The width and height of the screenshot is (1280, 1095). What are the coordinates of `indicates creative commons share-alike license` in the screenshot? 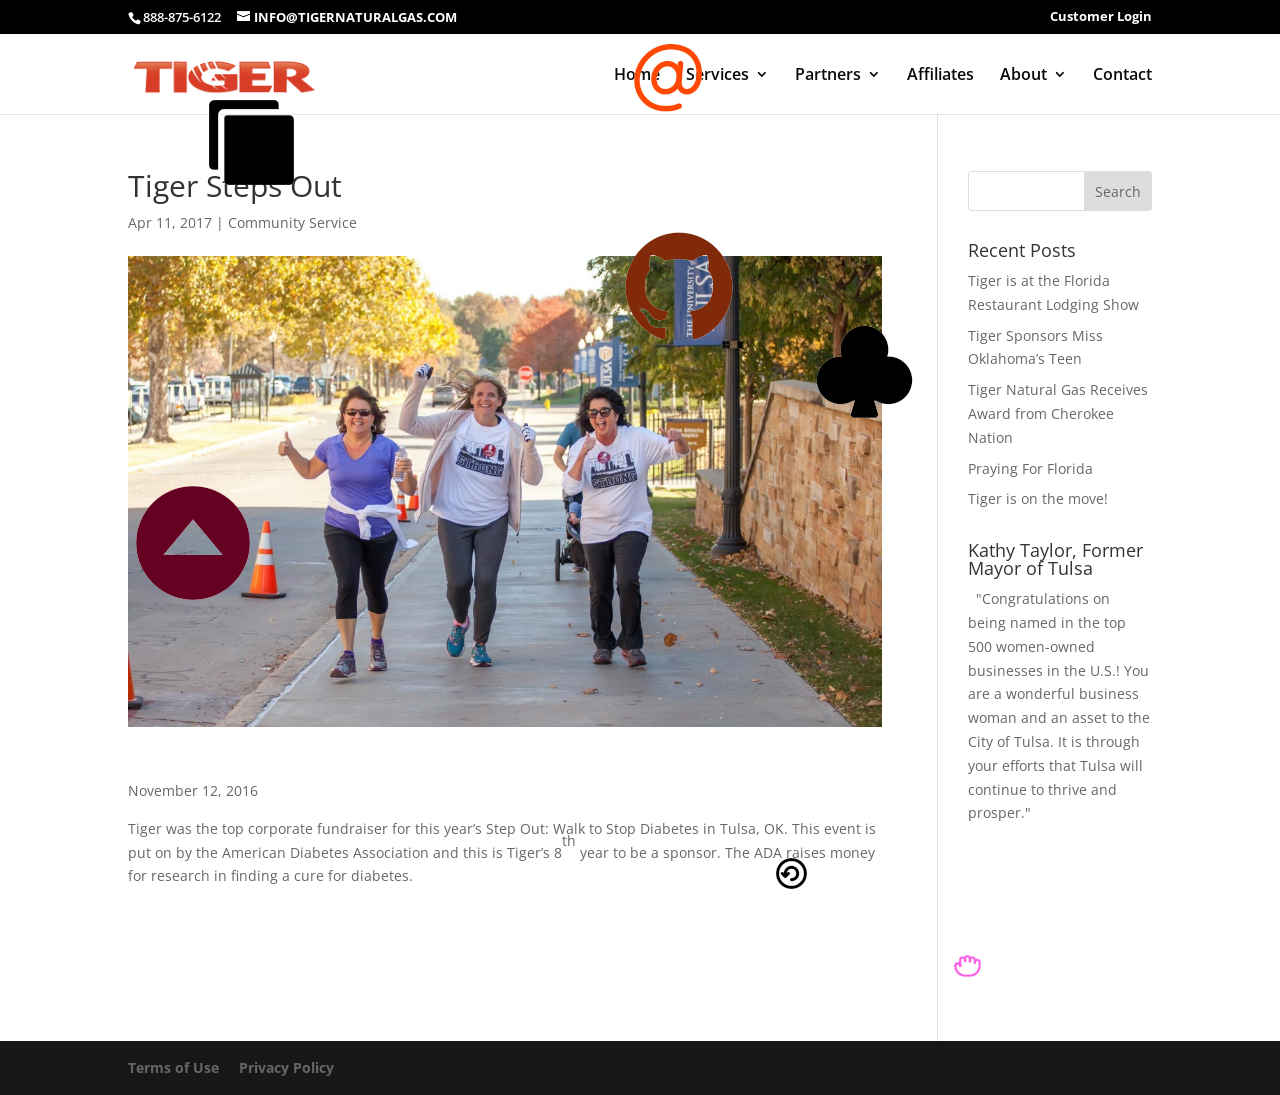 It's located at (791, 873).